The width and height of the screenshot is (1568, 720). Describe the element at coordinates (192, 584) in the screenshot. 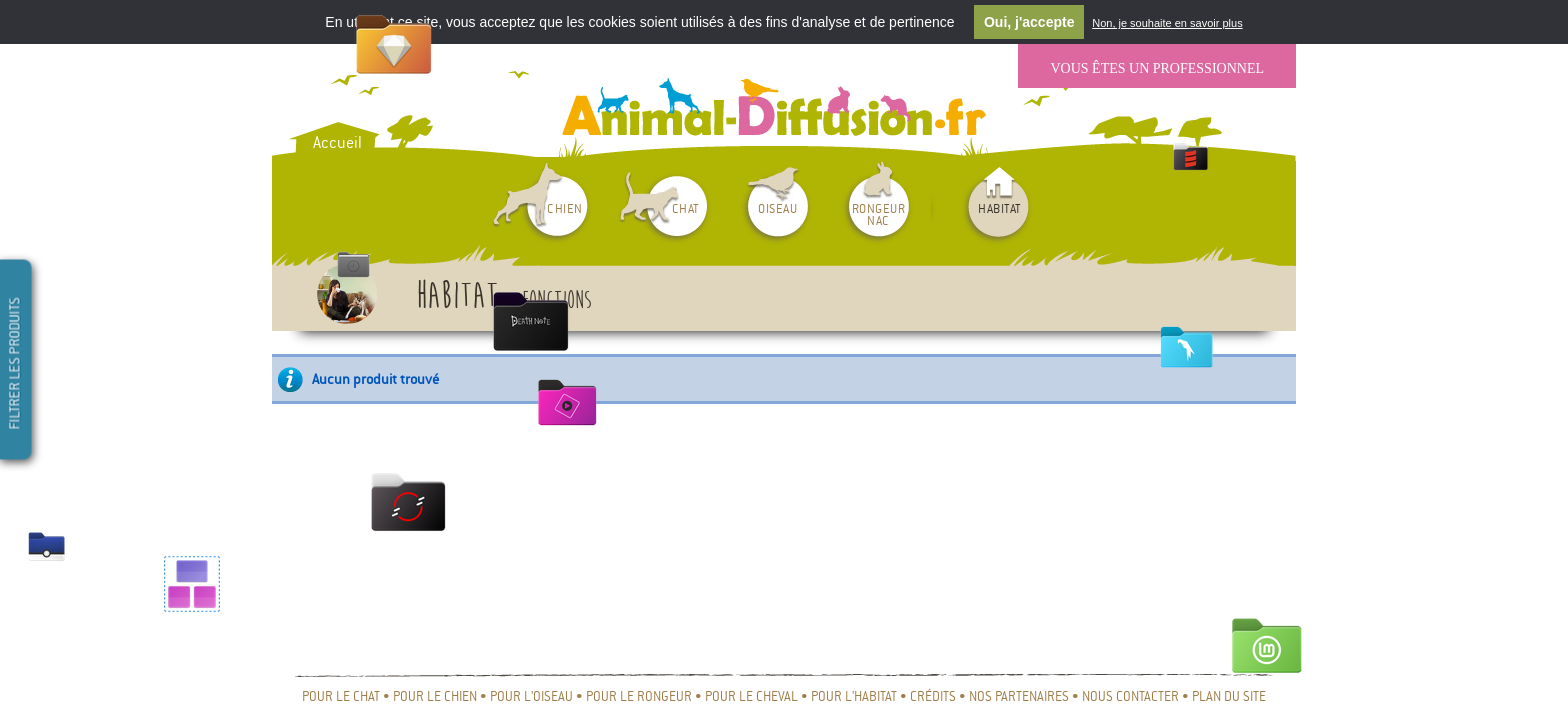

I see `select all items in the current view` at that location.